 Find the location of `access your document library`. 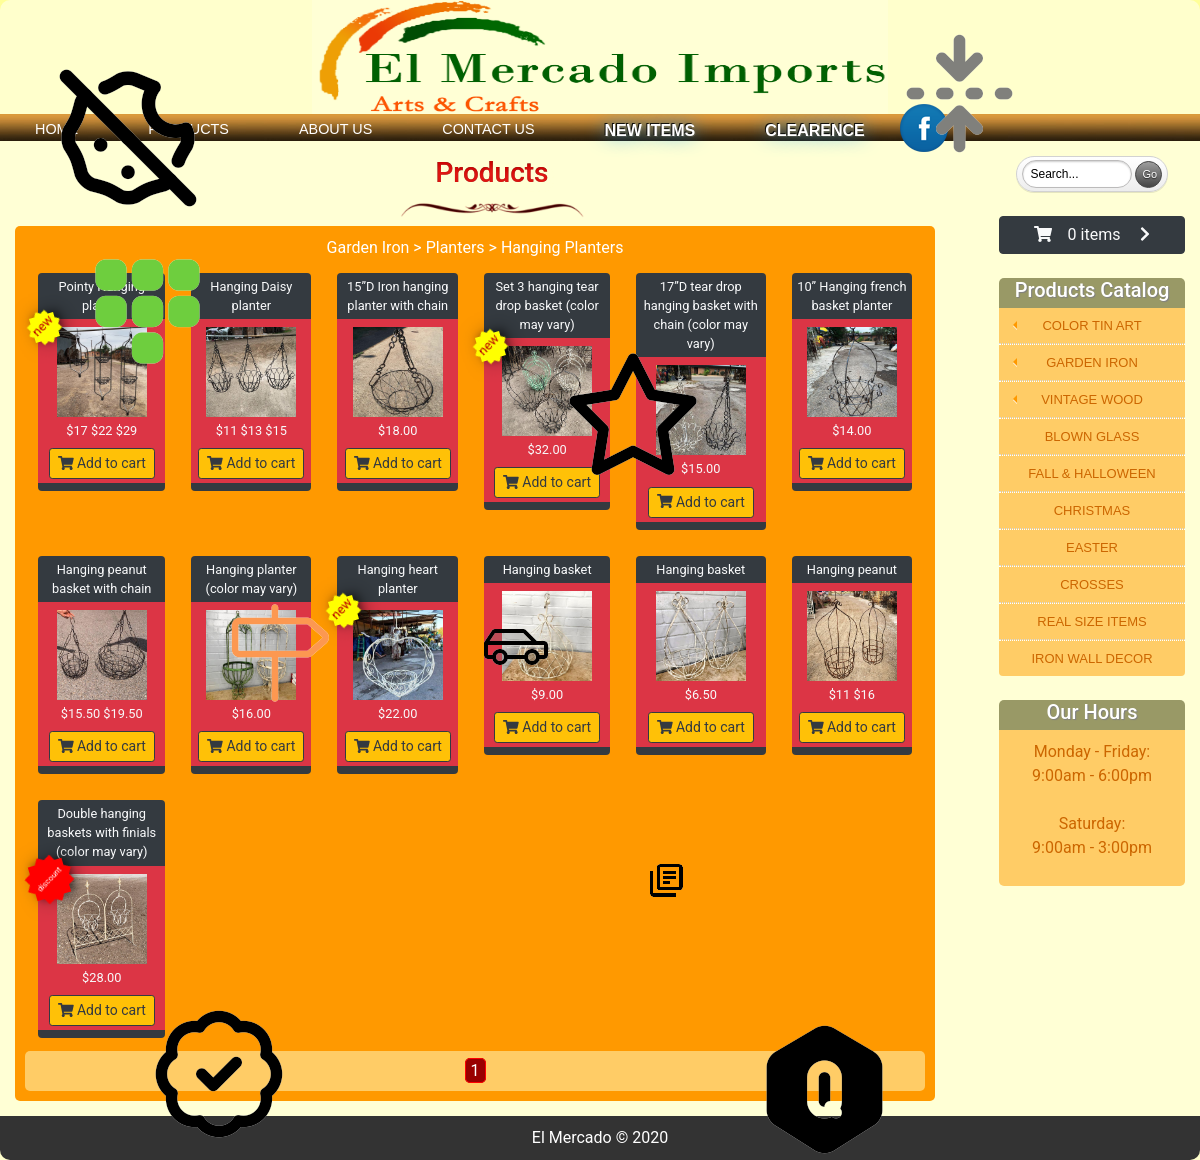

access your document library is located at coordinates (666, 880).